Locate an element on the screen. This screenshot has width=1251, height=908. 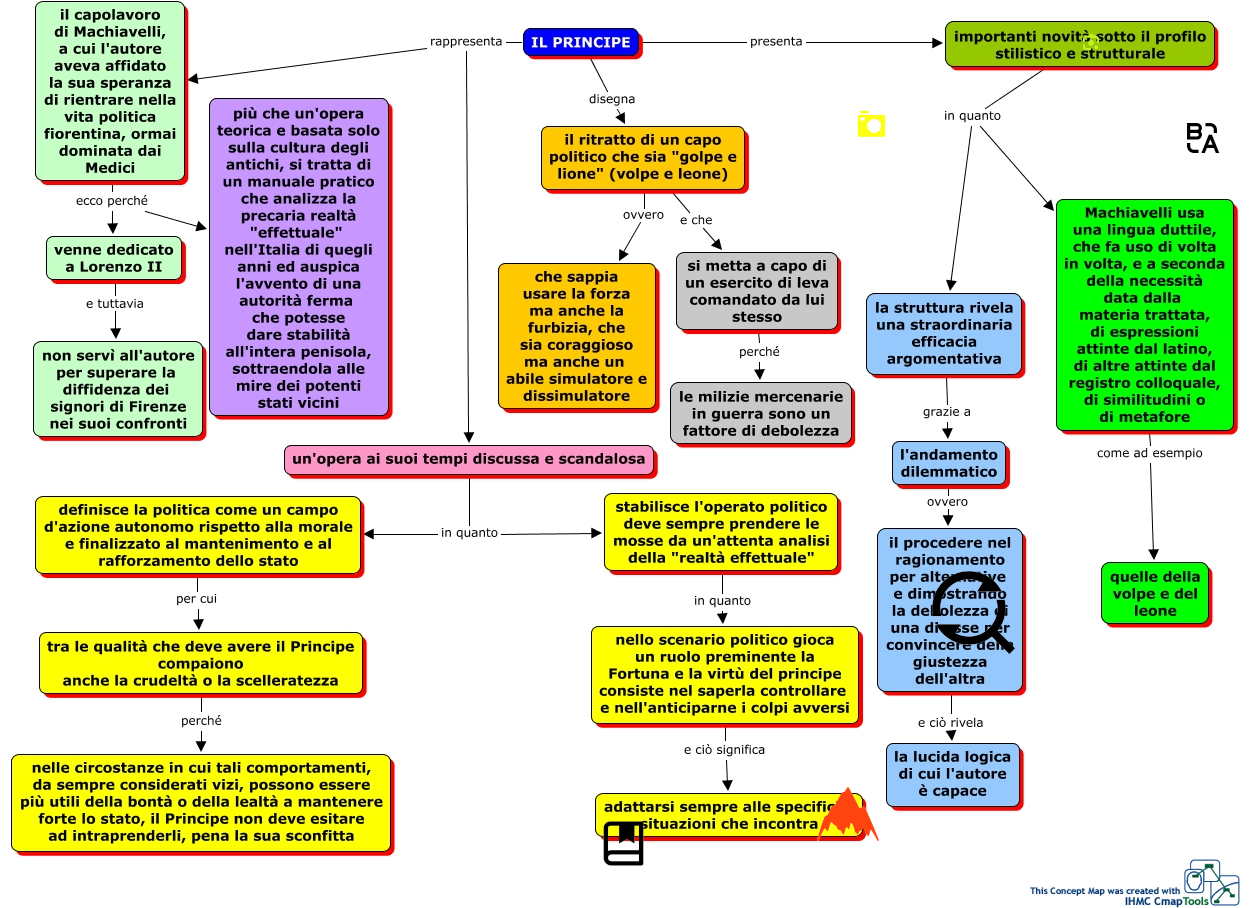
find and replace text in a document is located at coordinates (973, 612).